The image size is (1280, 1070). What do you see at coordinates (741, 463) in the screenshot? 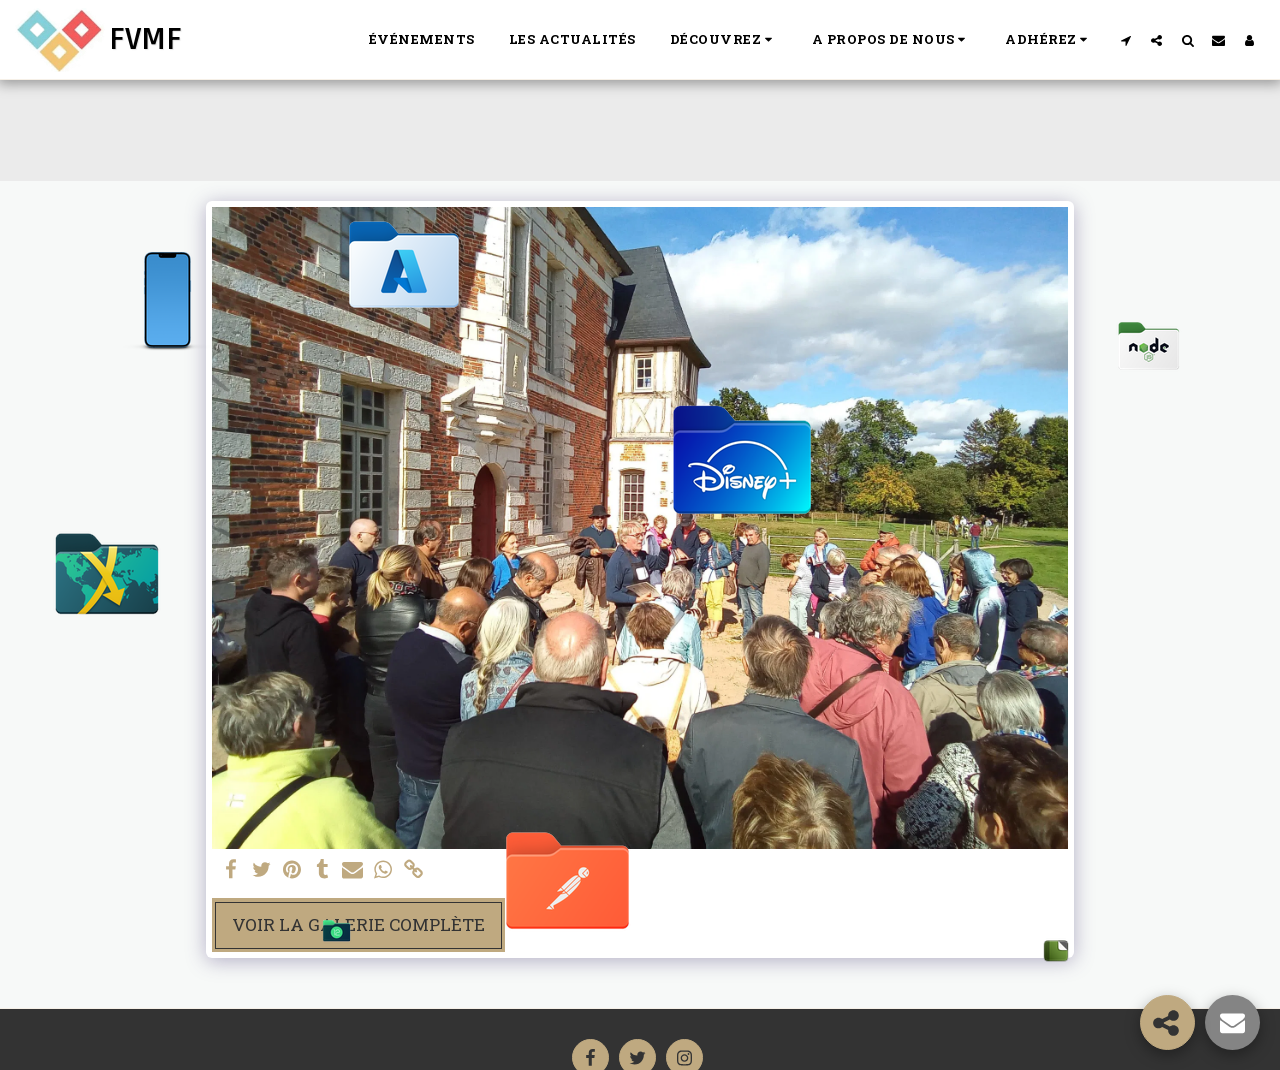
I see `open disney+ media folder` at bounding box center [741, 463].